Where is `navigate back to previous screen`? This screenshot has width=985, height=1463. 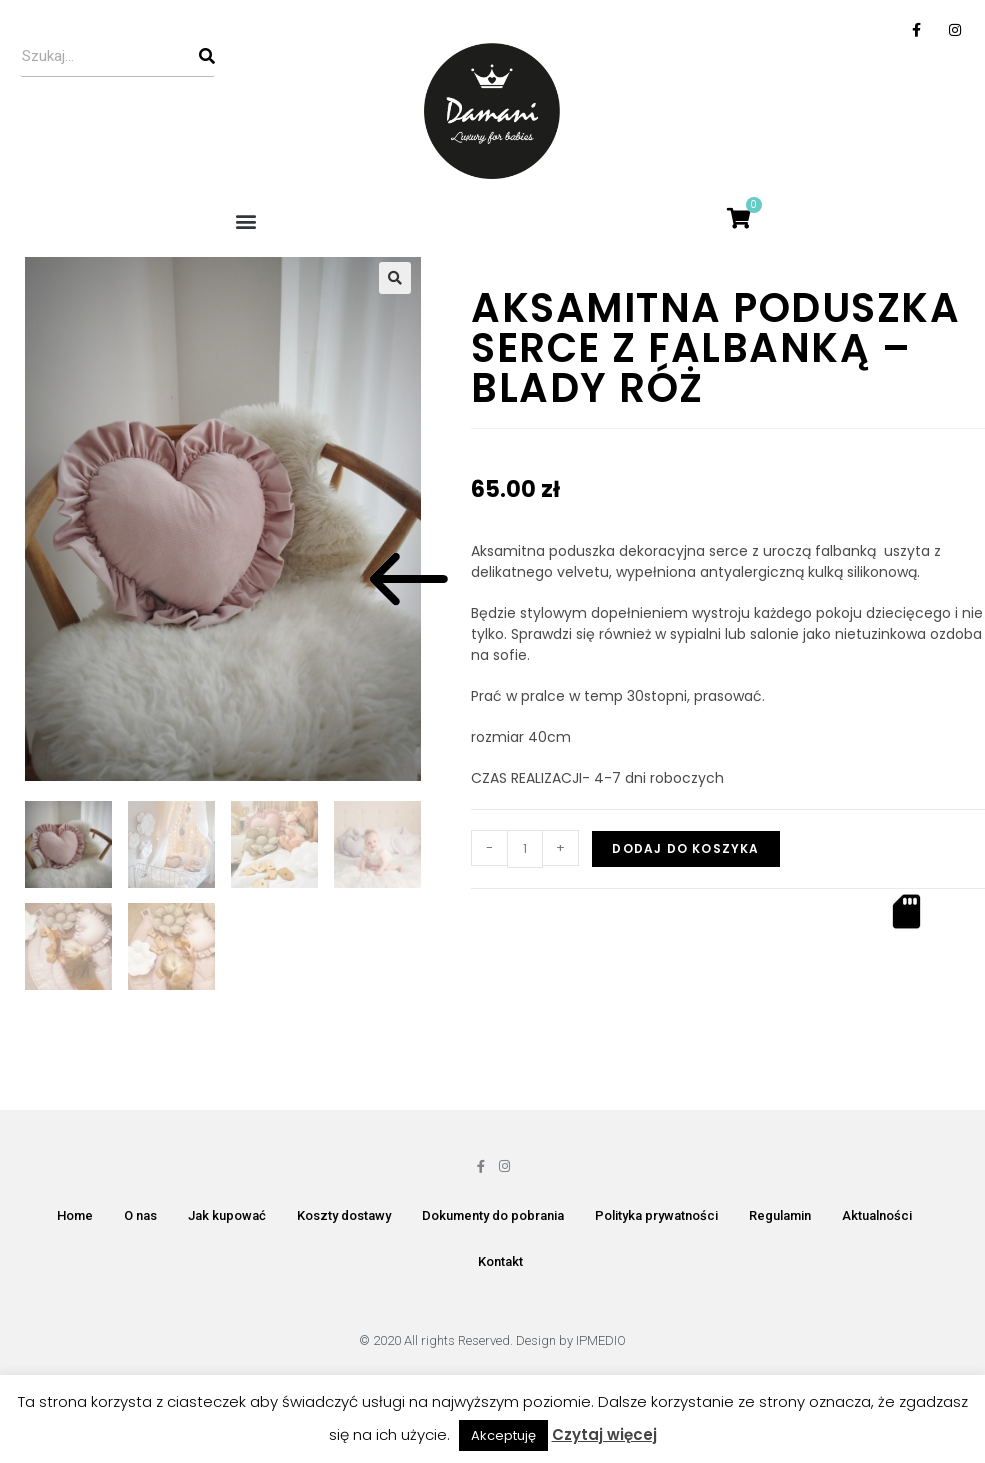 navigate back to previous screen is located at coordinates (408, 579).